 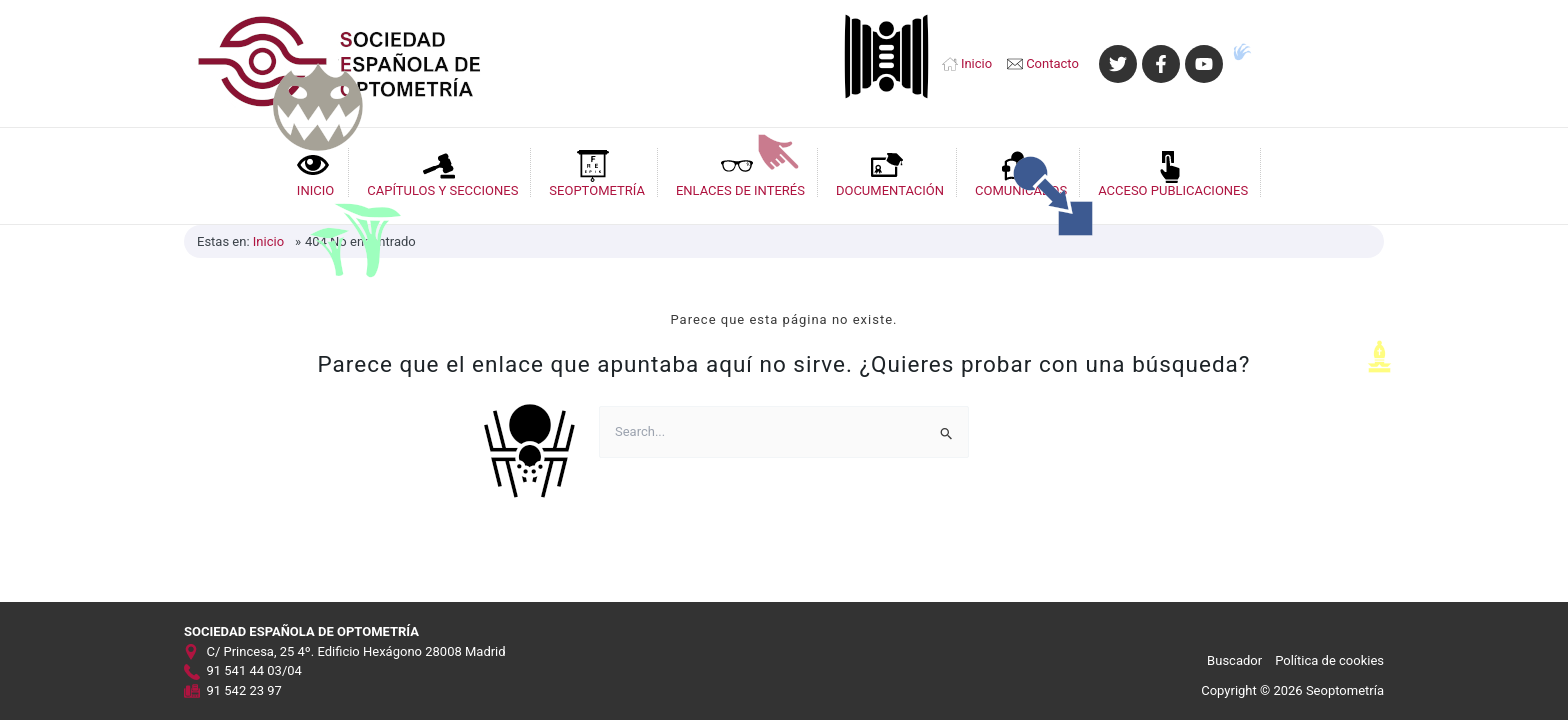 What do you see at coordinates (529, 450) in the screenshot?
I see `spider enemy or creature in a game interface` at bounding box center [529, 450].